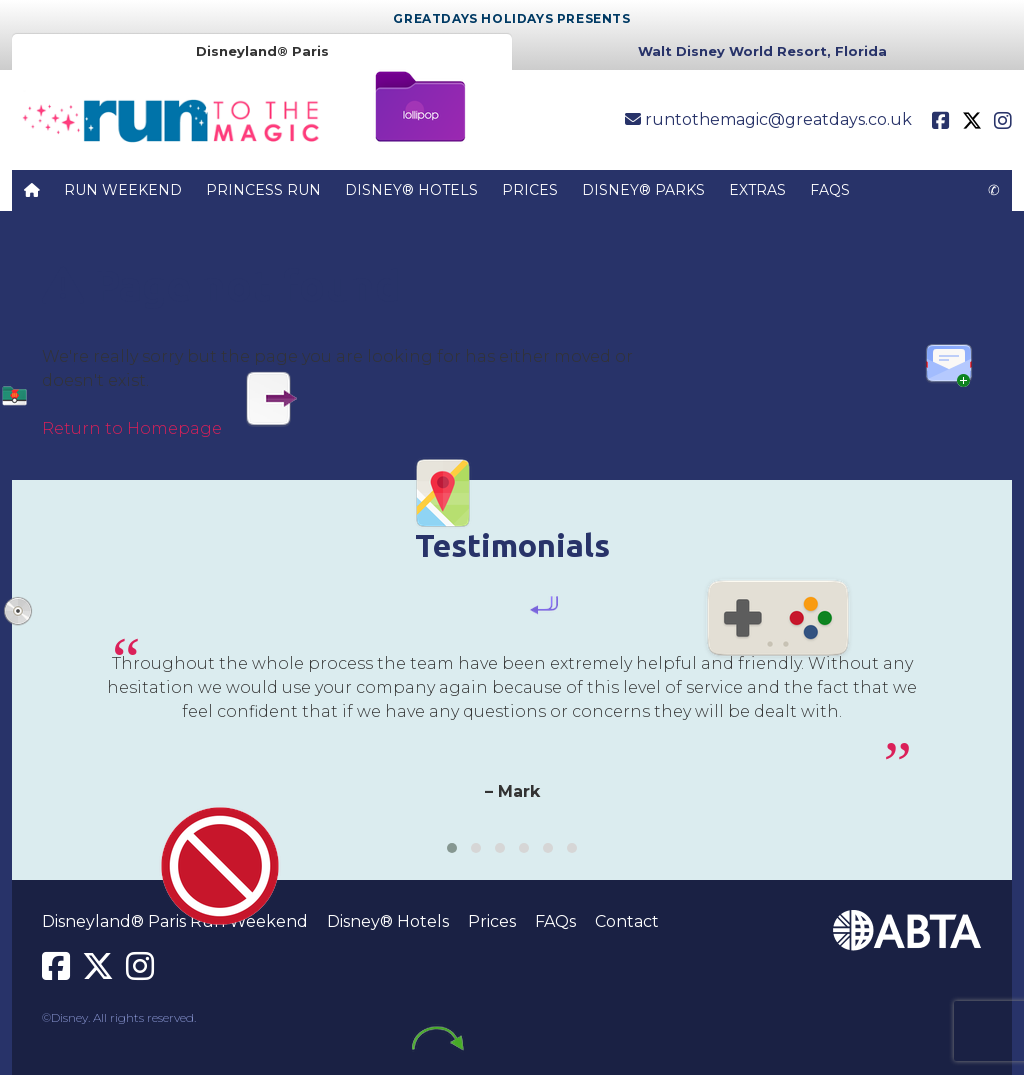 The image size is (1024, 1075). I want to click on indicates a connected game controller, so click(778, 618).